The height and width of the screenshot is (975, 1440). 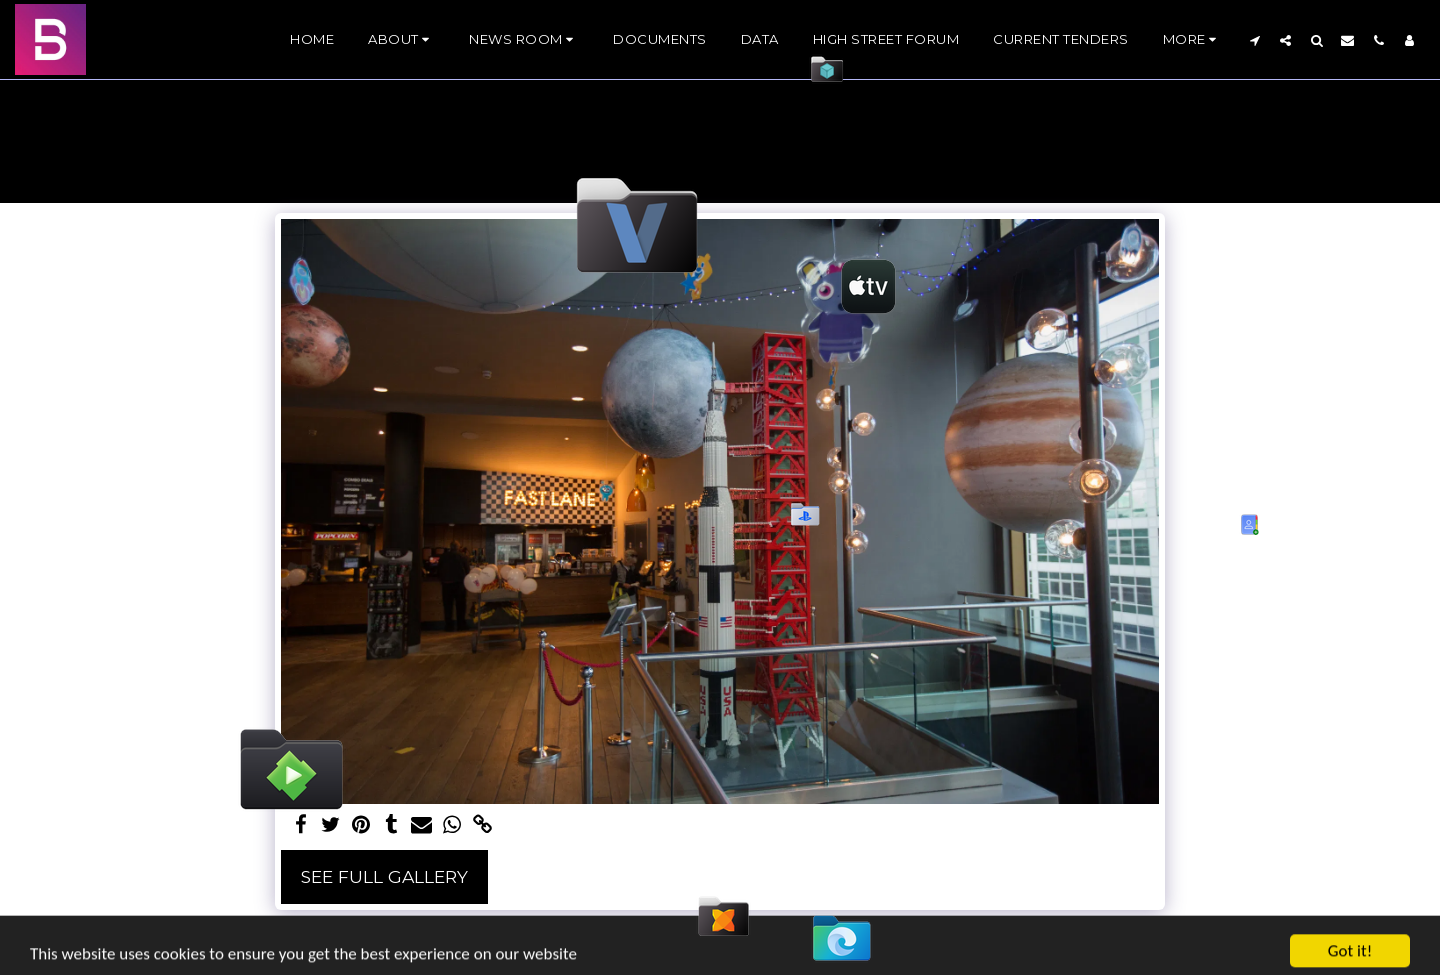 What do you see at coordinates (805, 515) in the screenshot?
I see `open folder containing PlayStation games or content` at bounding box center [805, 515].